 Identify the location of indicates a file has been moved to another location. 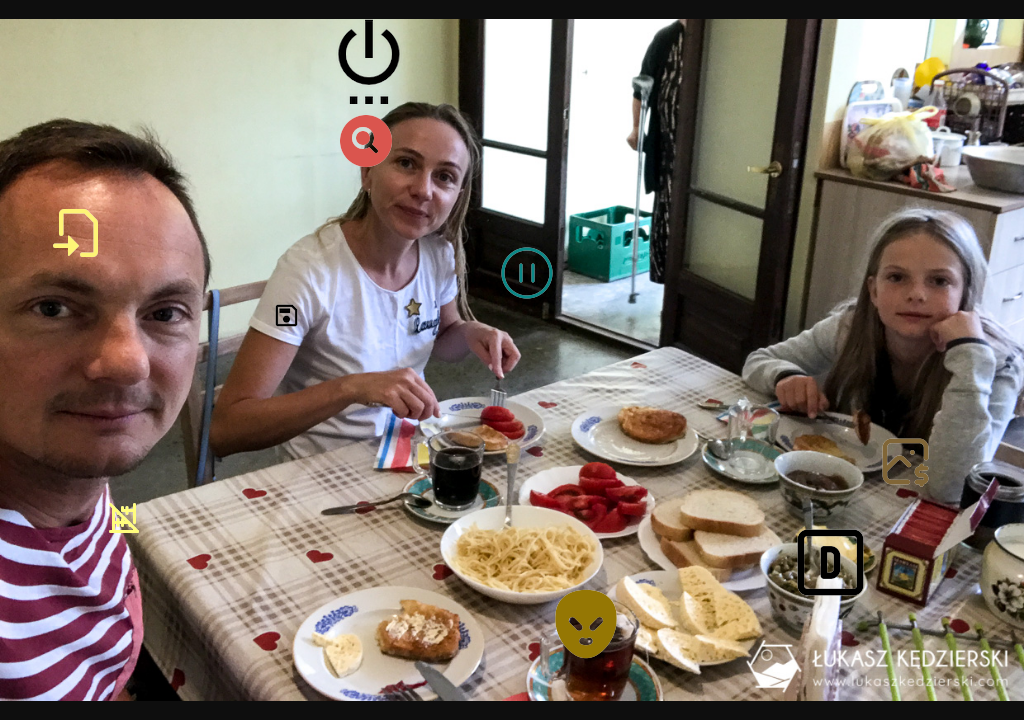
(77, 233).